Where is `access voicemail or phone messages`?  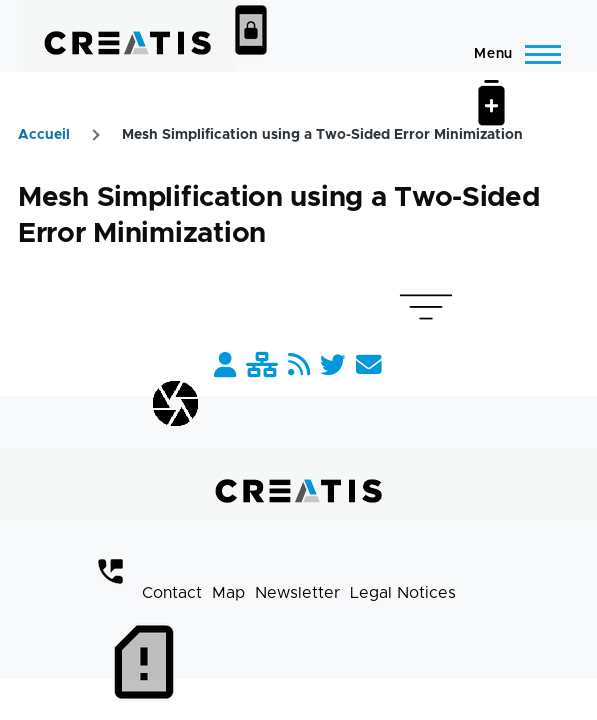 access voicemail or phone messages is located at coordinates (110, 571).